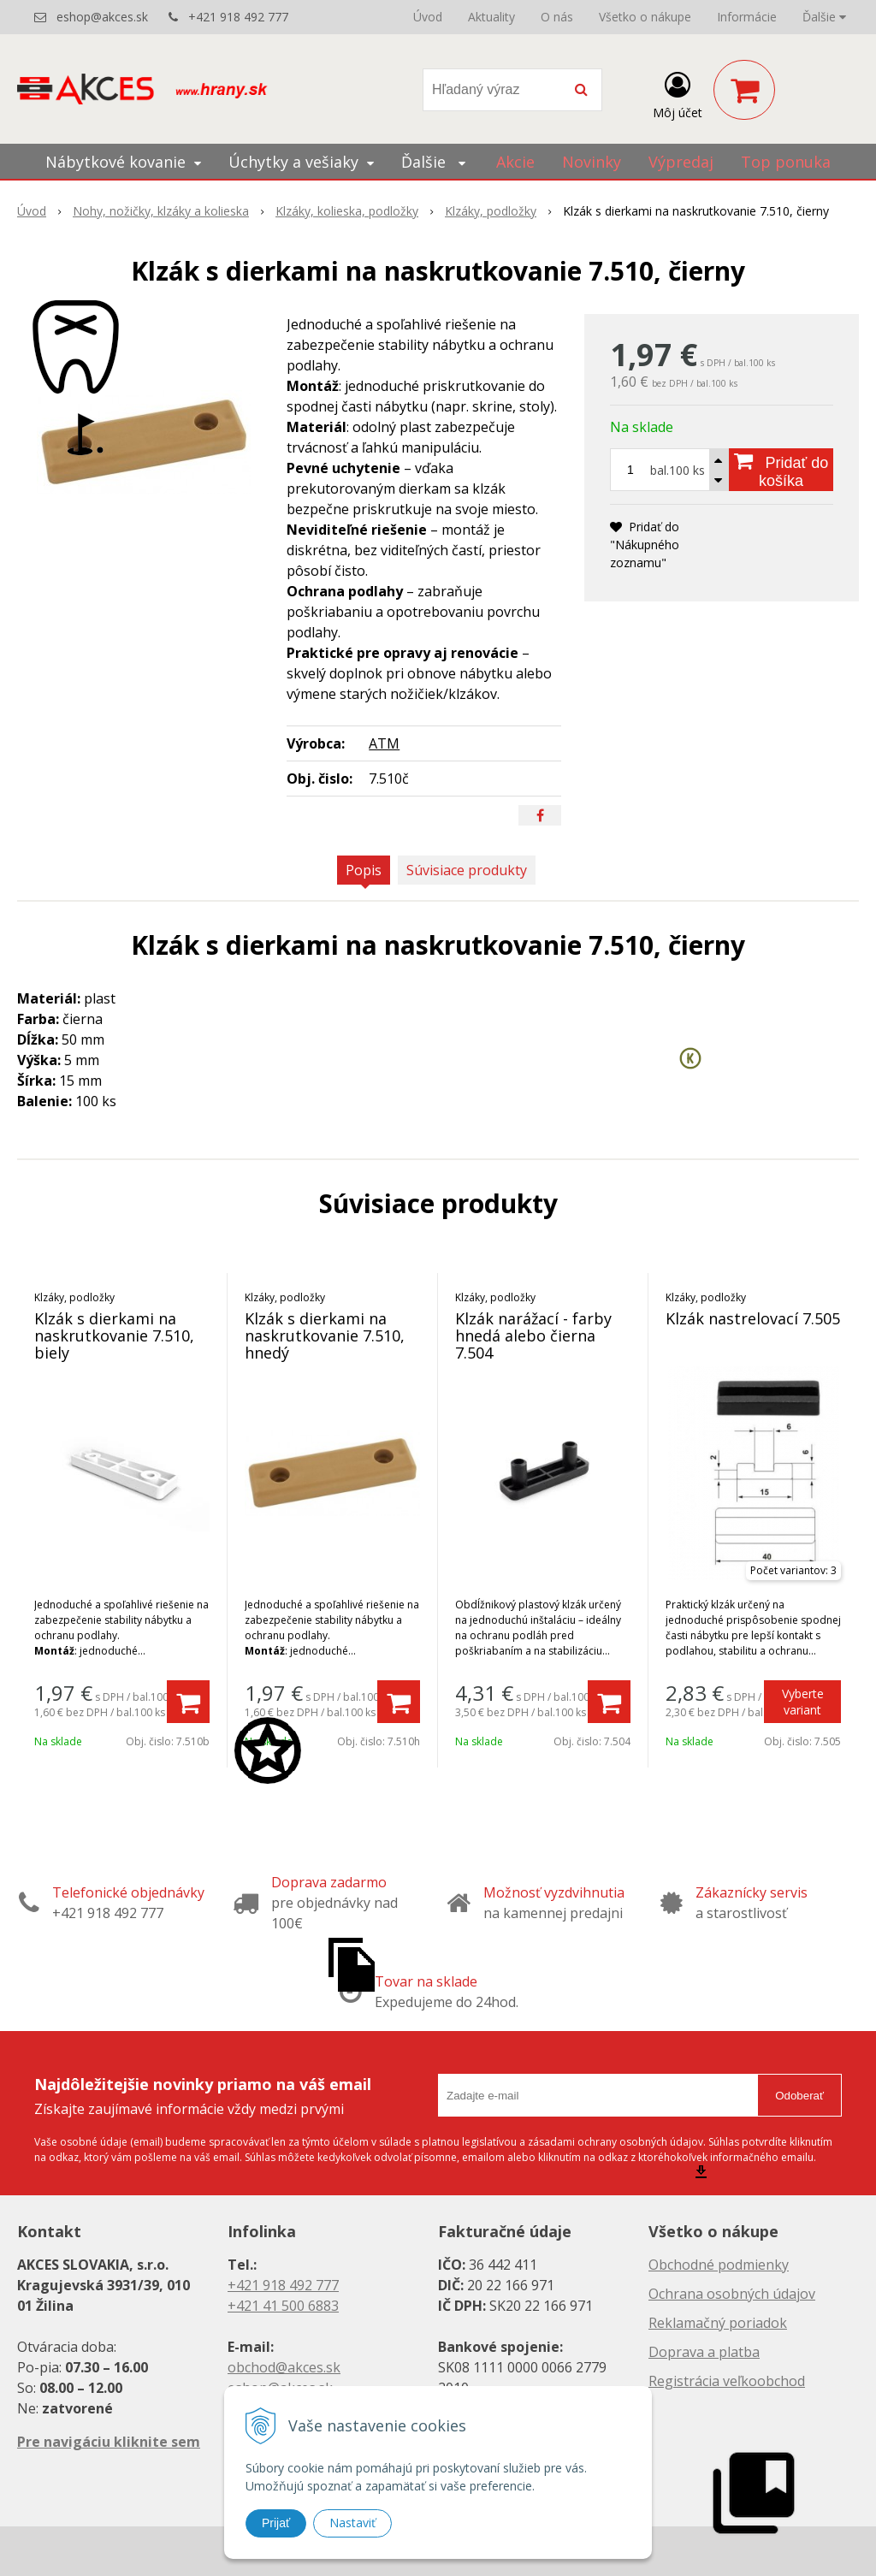 This screenshot has height=2576, width=876. What do you see at coordinates (690, 1058) in the screenshot?
I see `indicates items starting with the letter K` at bounding box center [690, 1058].